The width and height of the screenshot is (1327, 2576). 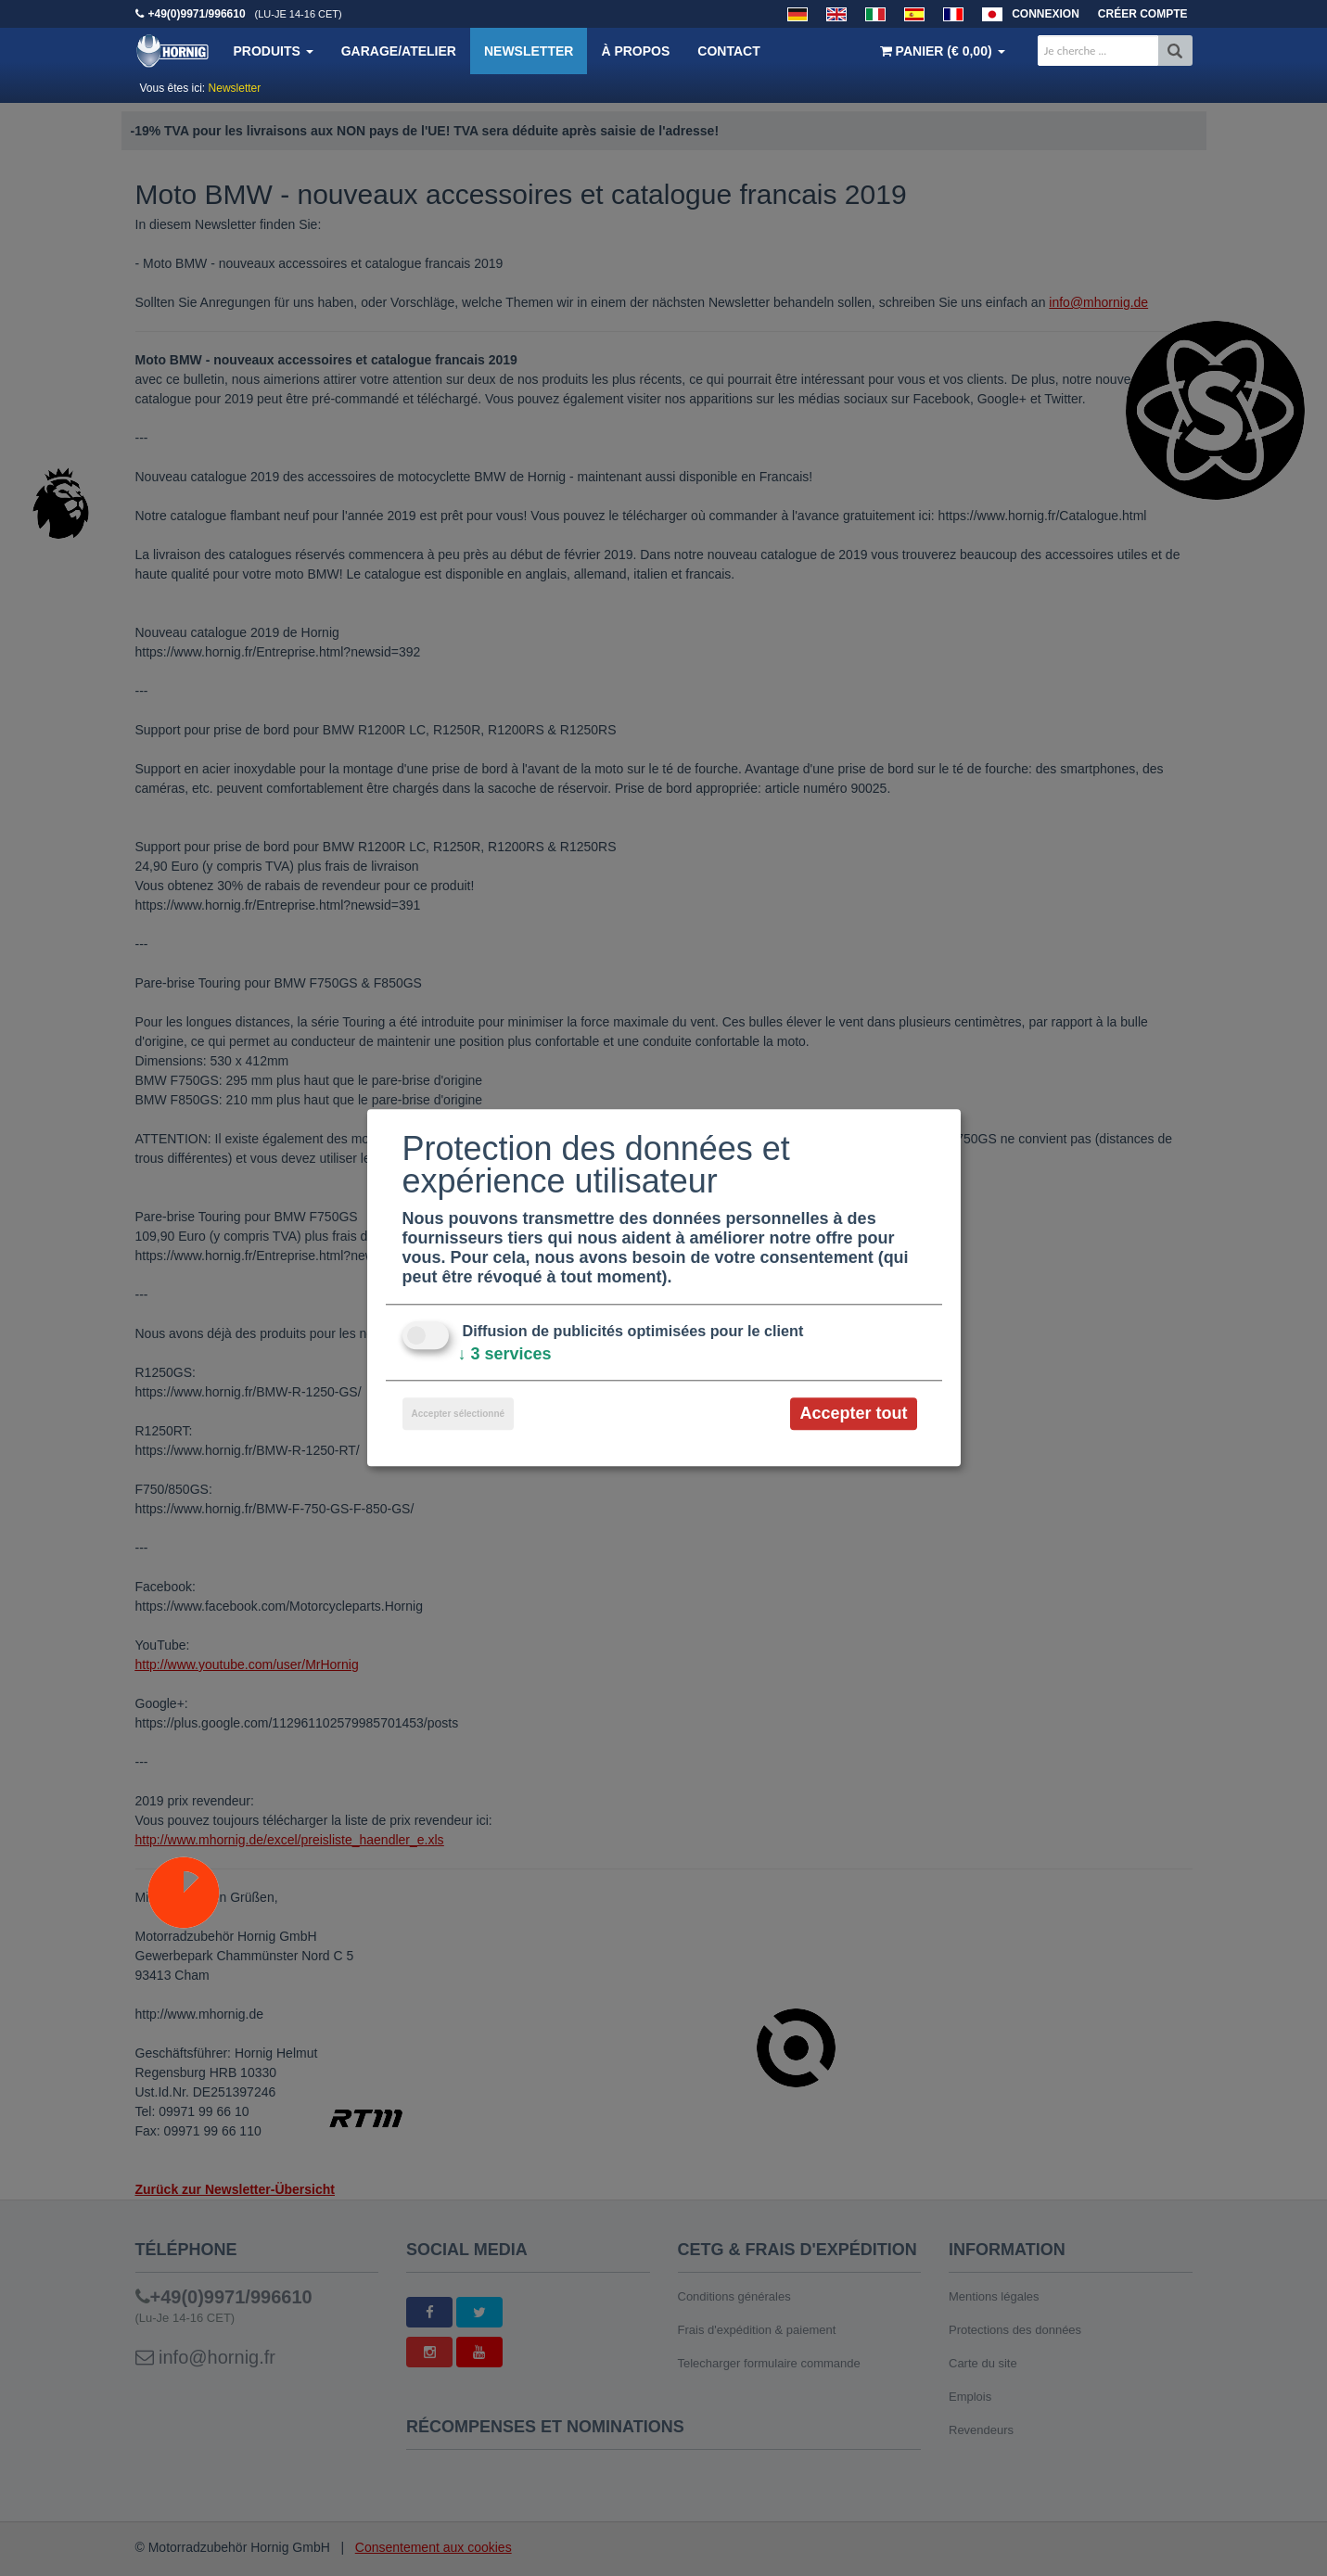 What do you see at coordinates (1215, 410) in the screenshot?
I see `semantic ui react library logo` at bounding box center [1215, 410].